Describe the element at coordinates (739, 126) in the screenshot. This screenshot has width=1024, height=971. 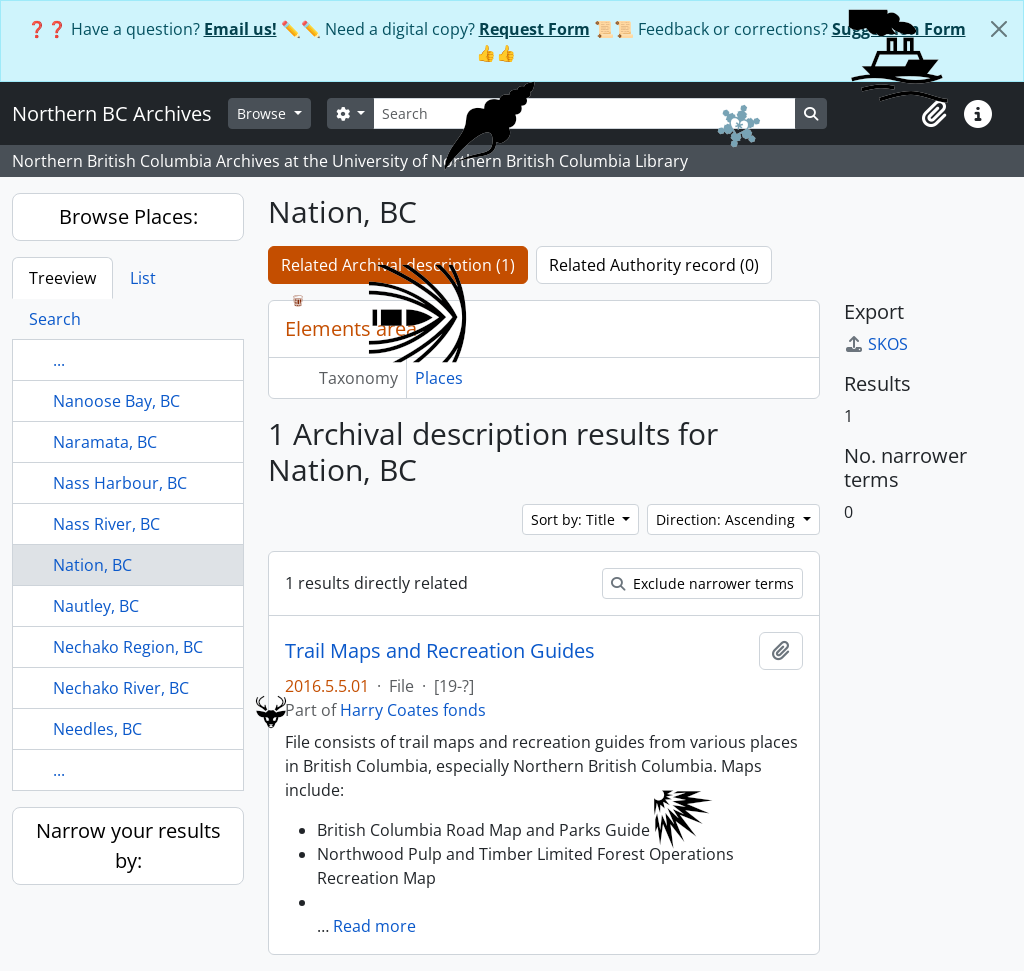
I see `indicates a frozen or cold status effect in gameplay` at that location.